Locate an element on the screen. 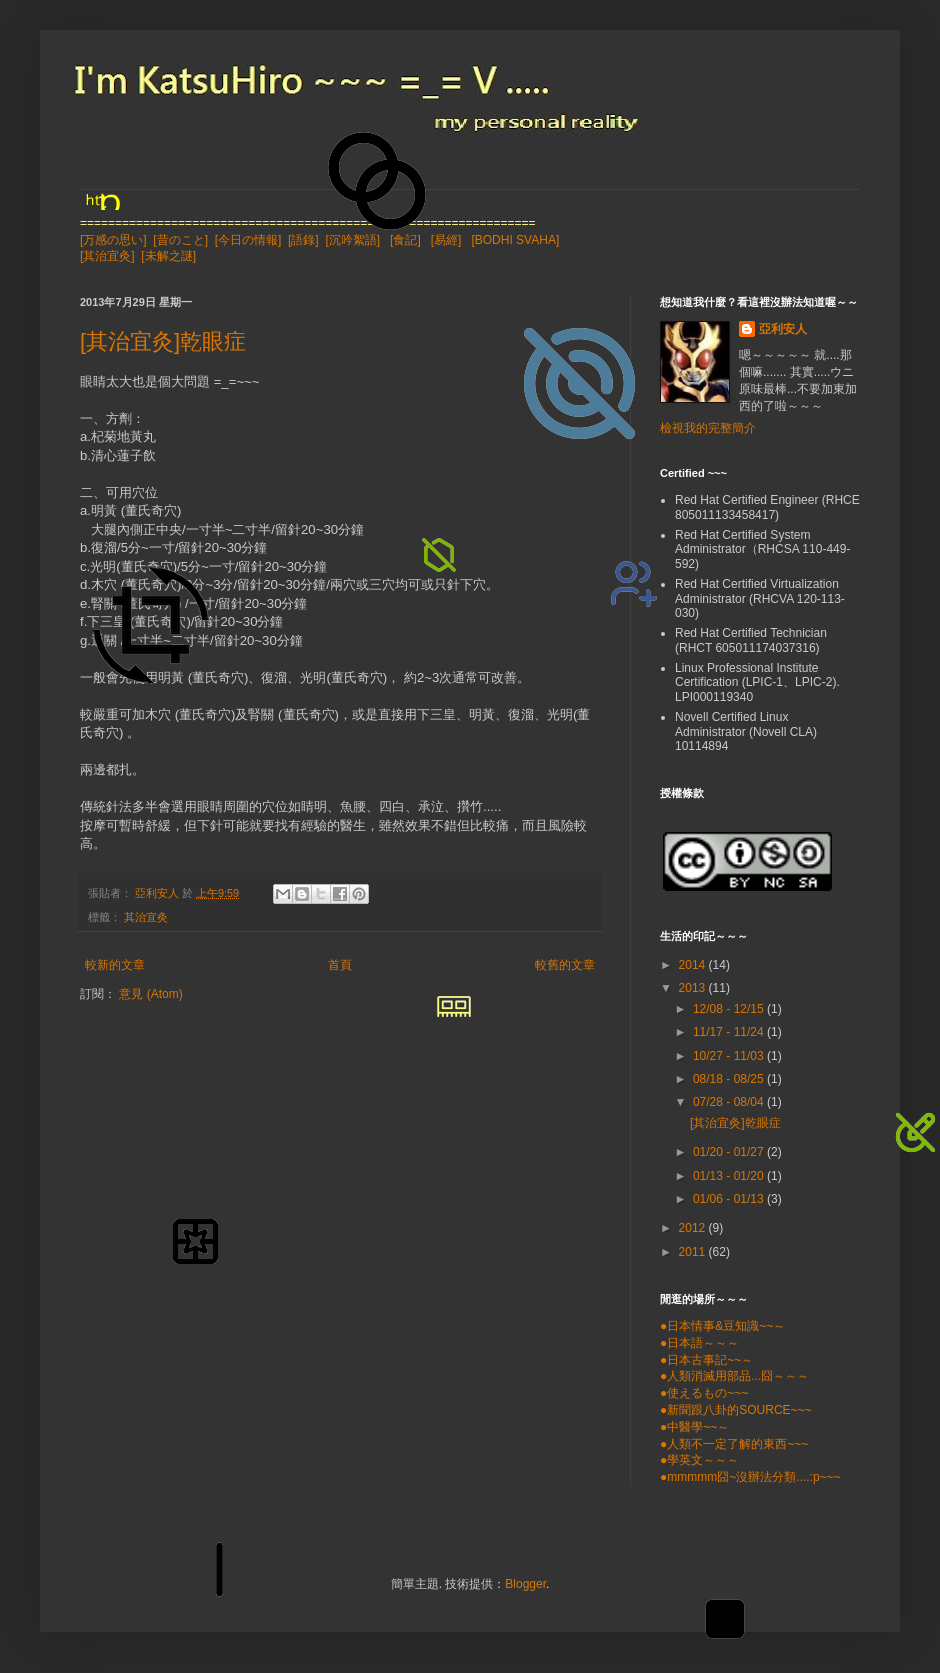  disable targeting or tracking is located at coordinates (579, 383).